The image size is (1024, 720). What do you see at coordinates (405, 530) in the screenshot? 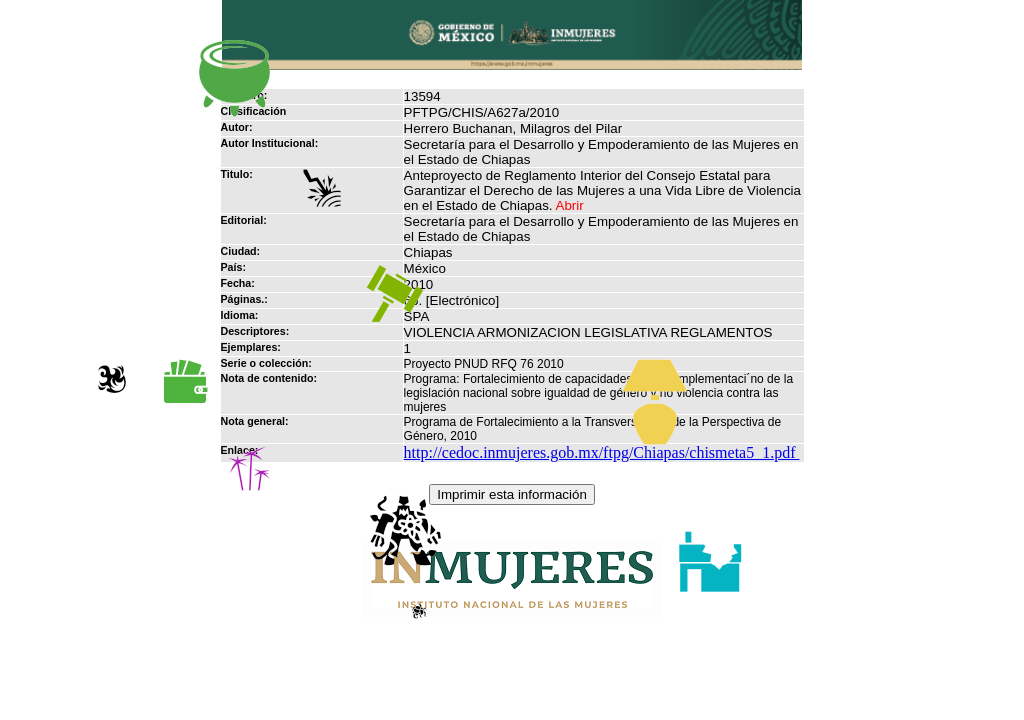
I see `select shambling mound creature or enemy type` at bounding box center [405, 530].